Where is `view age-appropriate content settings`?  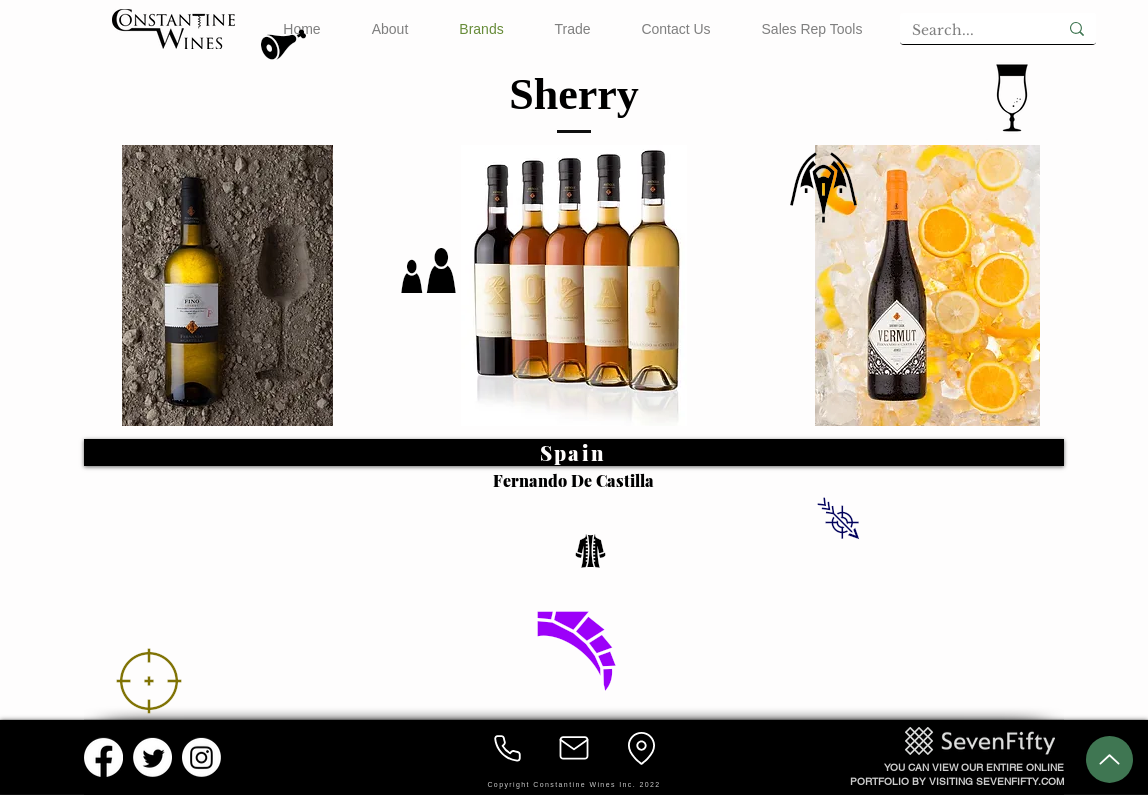 view age-appropriate content settings is located at coordinates (428, 270).